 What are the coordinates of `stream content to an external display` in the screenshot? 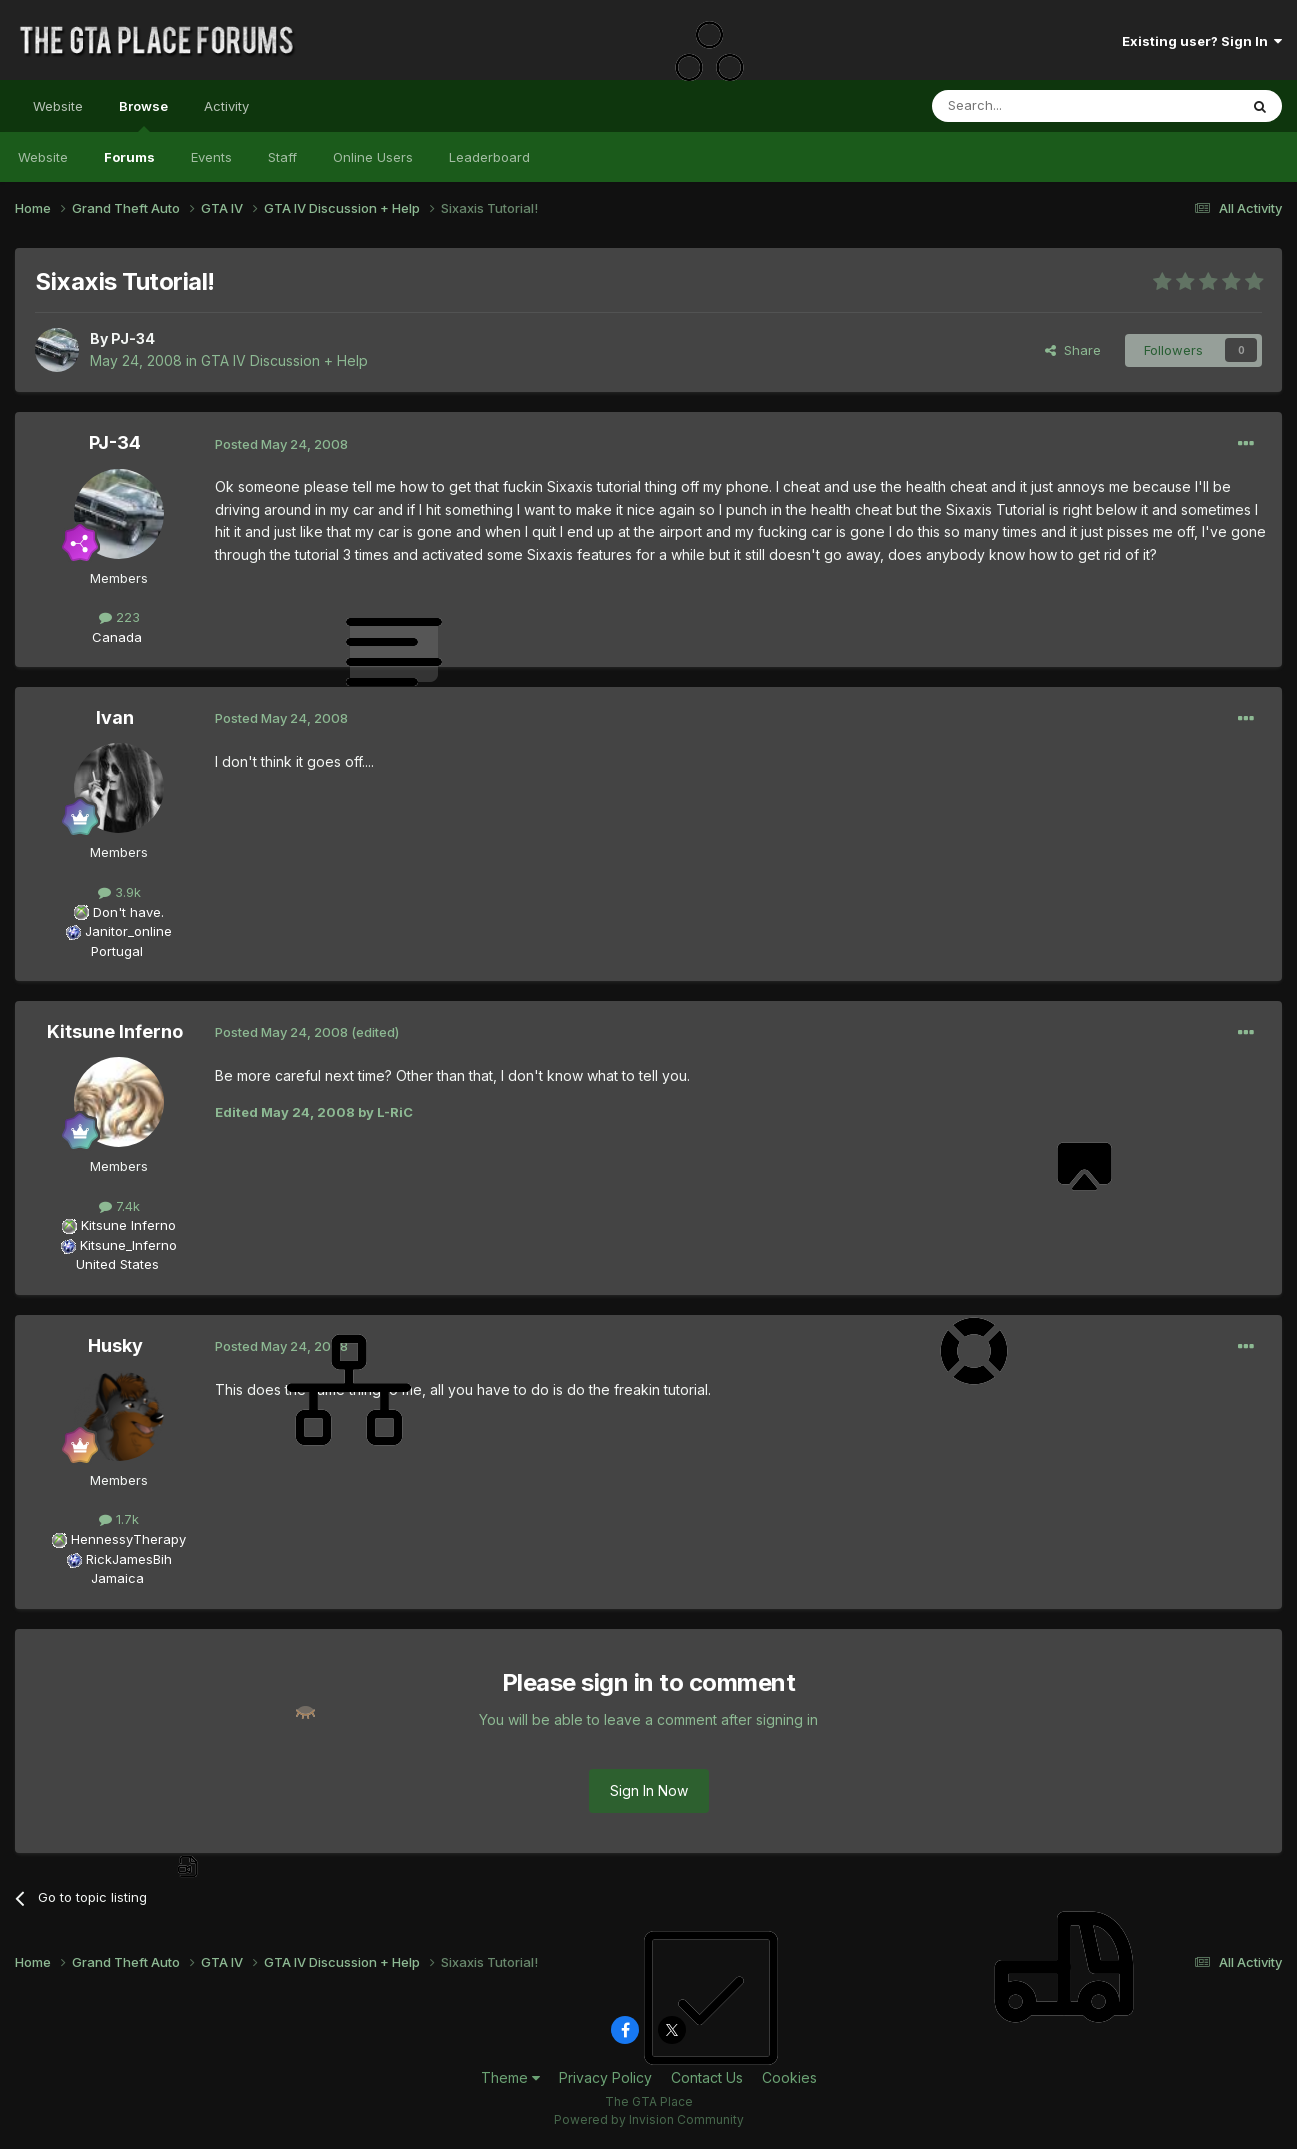 It's located at (1084, 1165).